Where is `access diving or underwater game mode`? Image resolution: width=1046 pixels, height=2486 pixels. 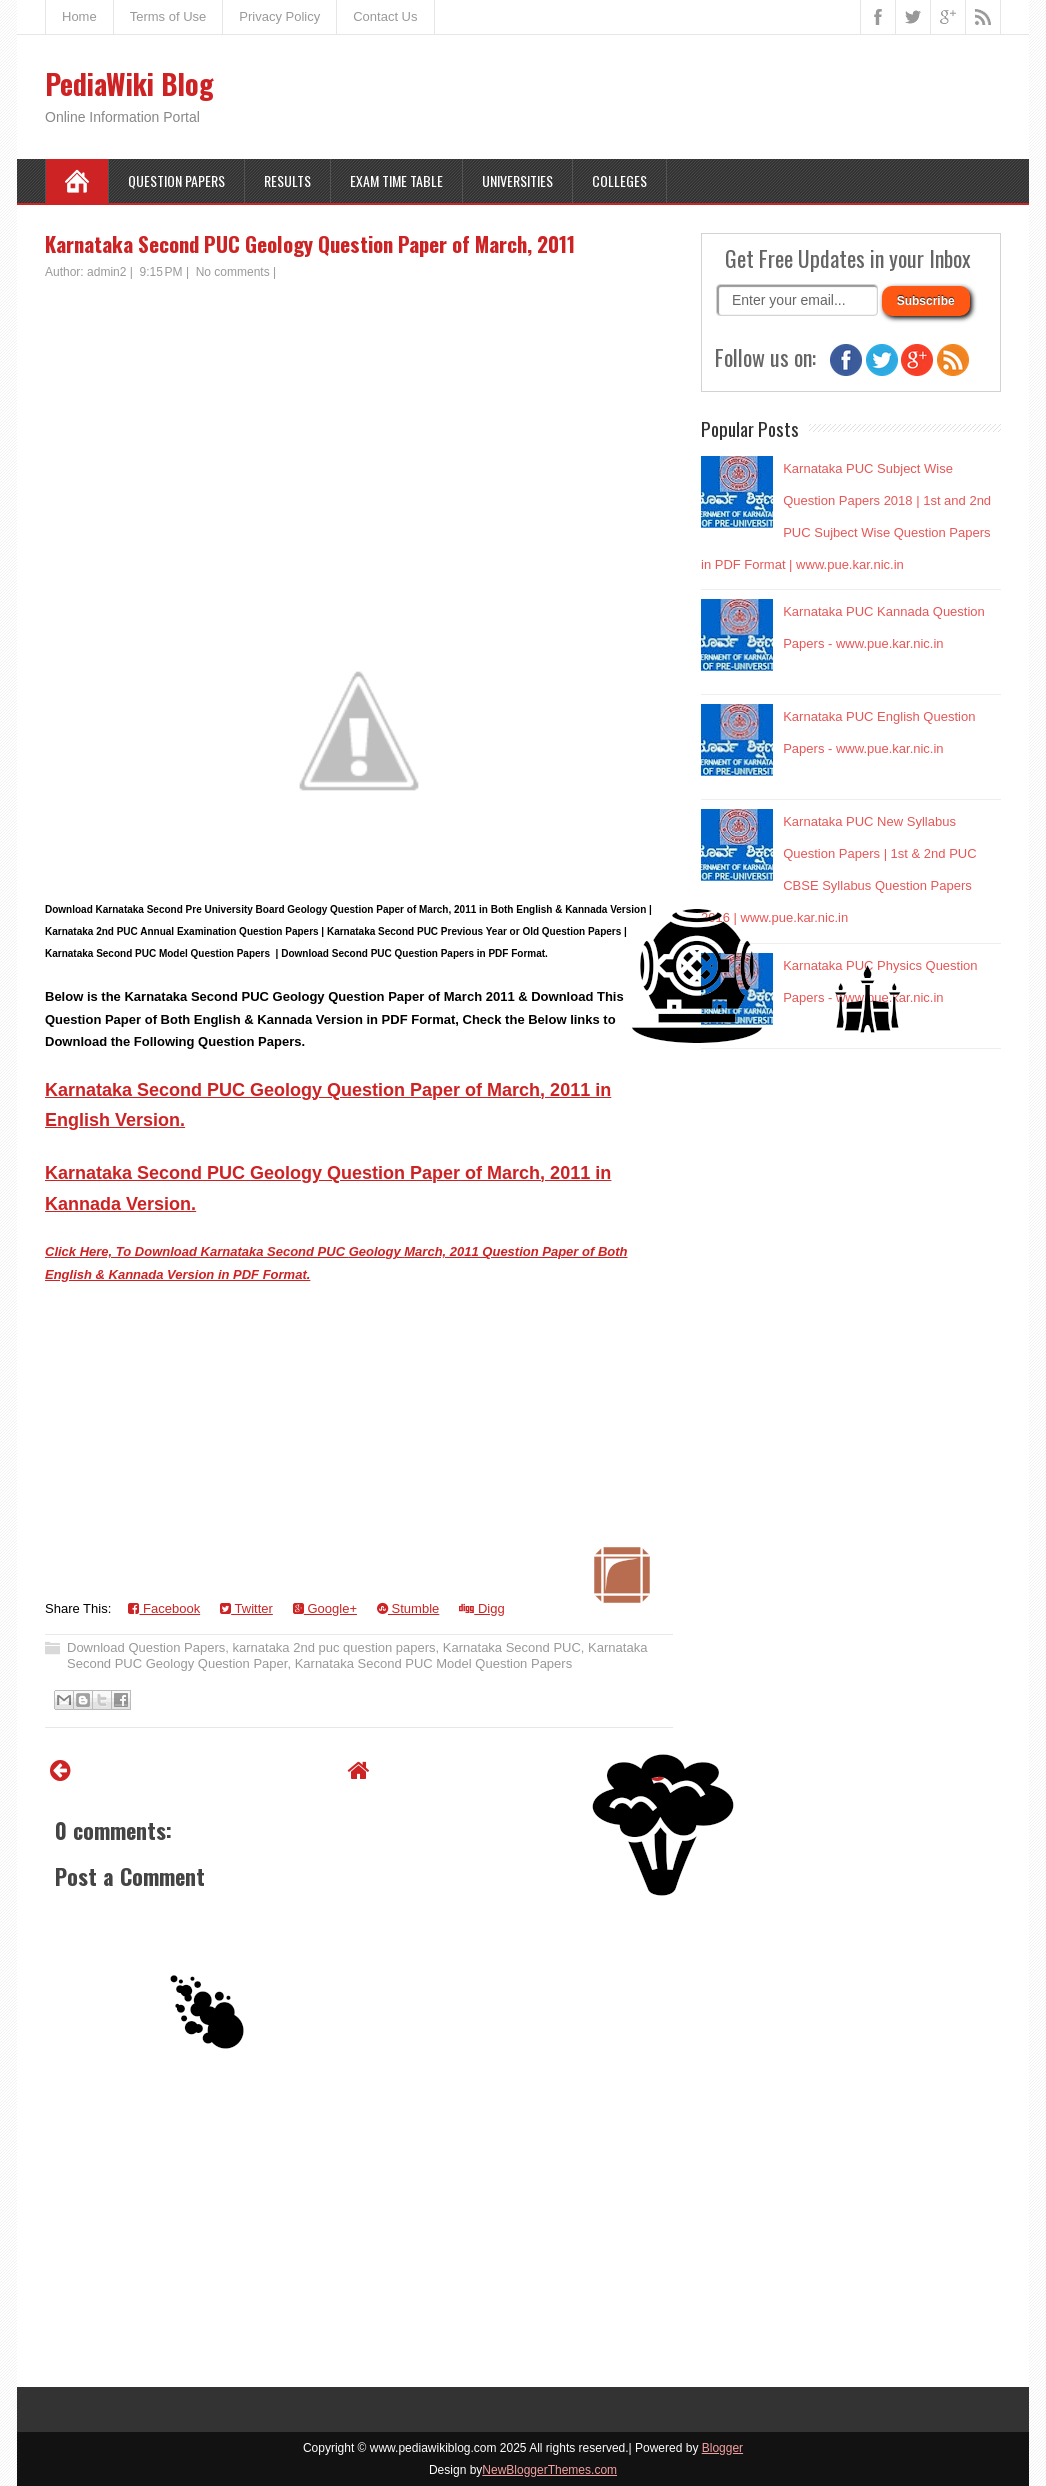 access diving or underwater game mode is located at coordinates (697, 976).